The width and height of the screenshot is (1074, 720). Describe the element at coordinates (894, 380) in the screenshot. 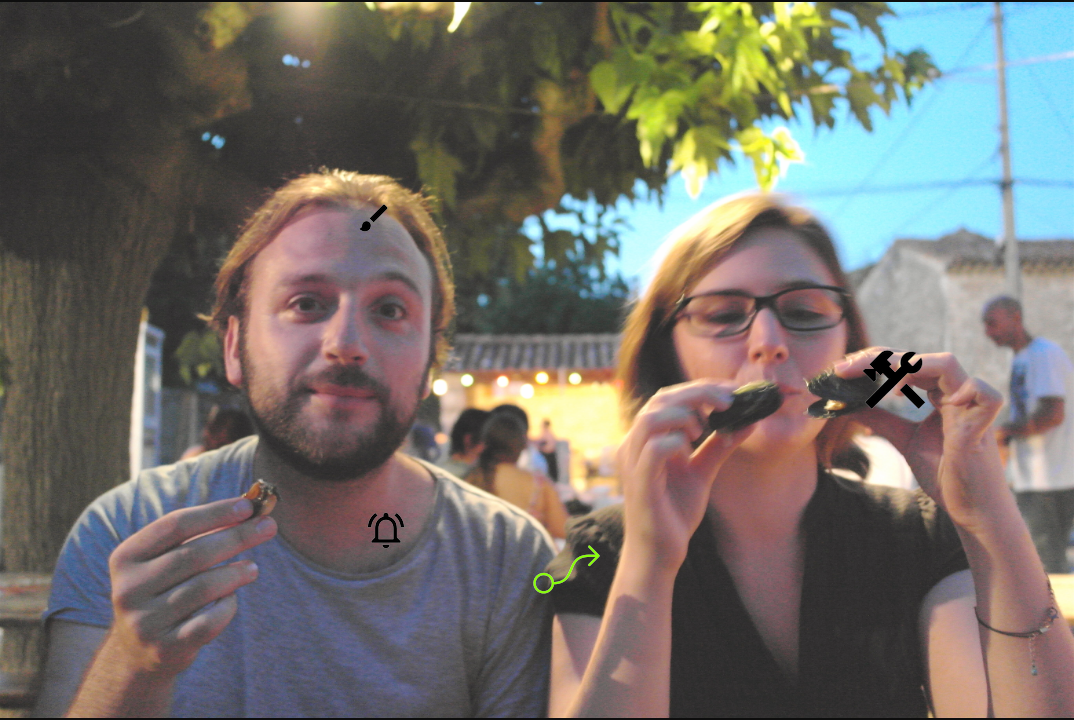

I see `access settings or tools` at that location.